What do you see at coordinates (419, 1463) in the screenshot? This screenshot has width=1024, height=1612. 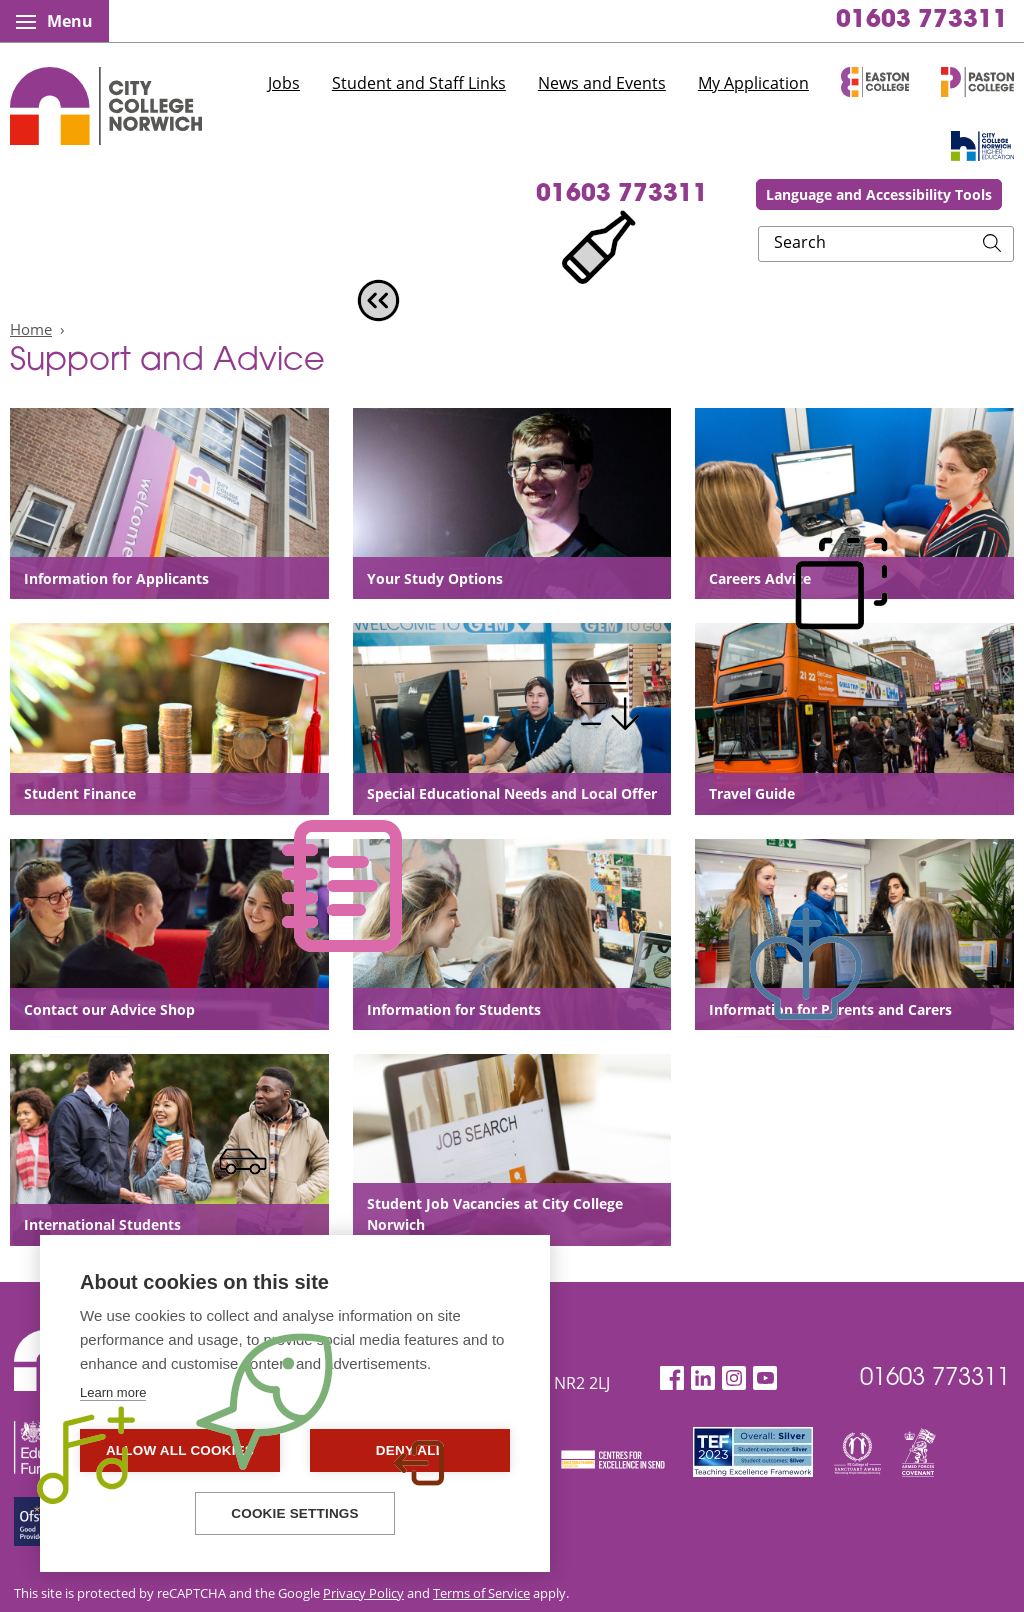 I see `log out of your account` at bounding box center [419, 1463].